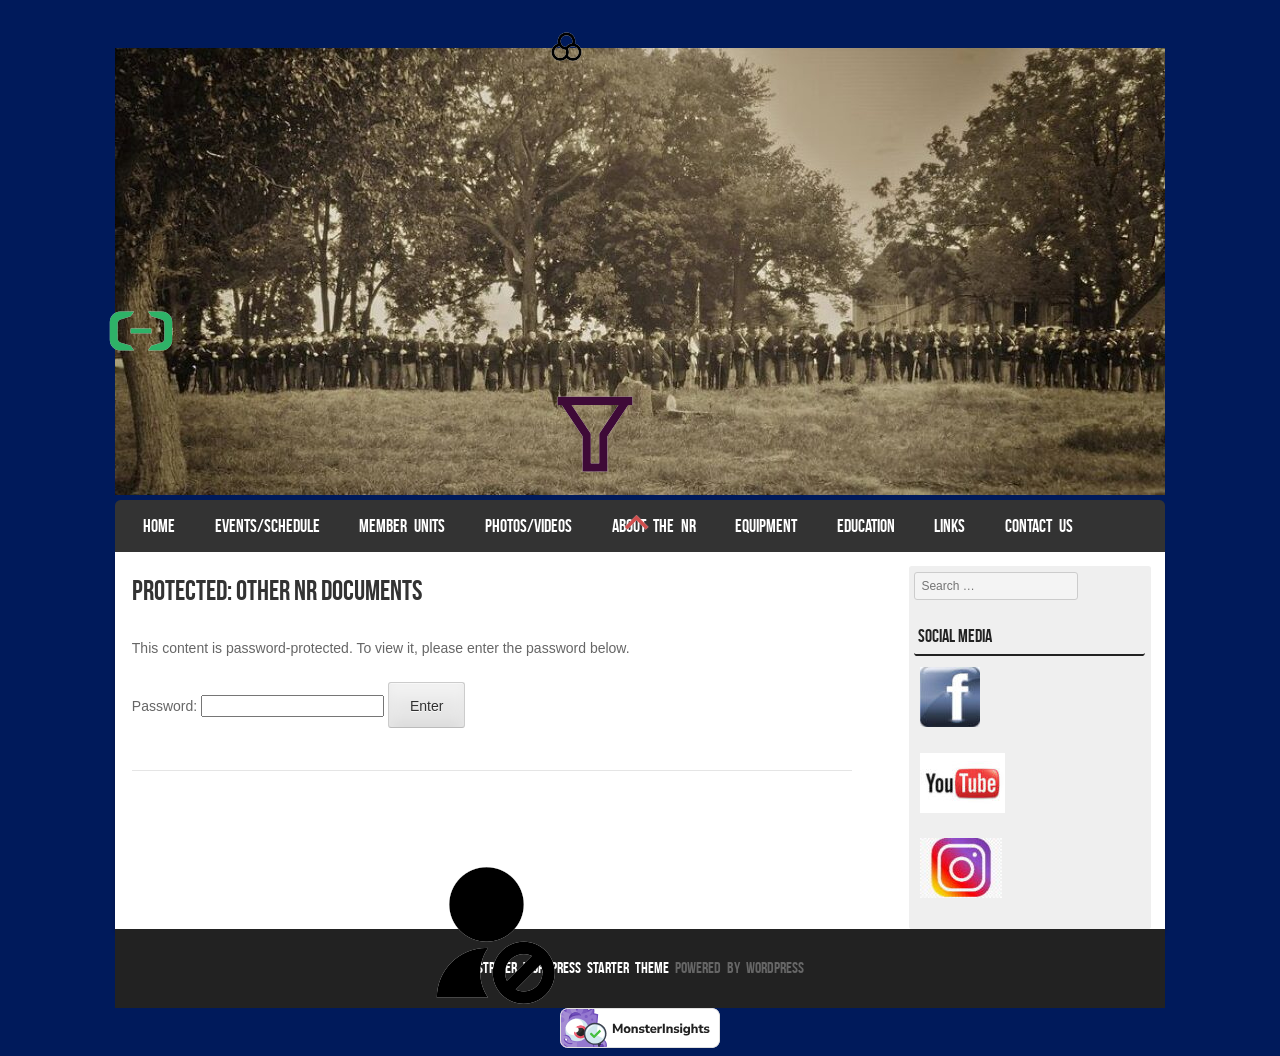 This screenshot has width=1280, height=1056. I want to click on alibaba cloud services logo, so click(141, 331).